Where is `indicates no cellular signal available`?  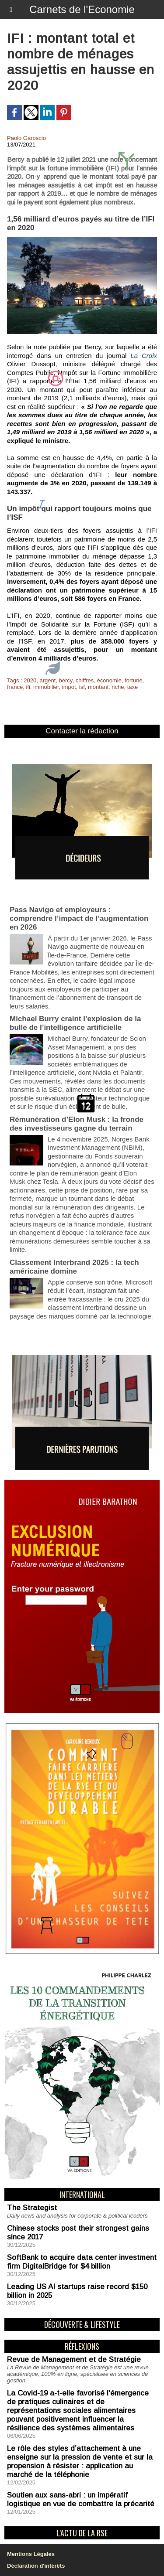 indicates no cellular signal available is located at coordinates (38, 175).